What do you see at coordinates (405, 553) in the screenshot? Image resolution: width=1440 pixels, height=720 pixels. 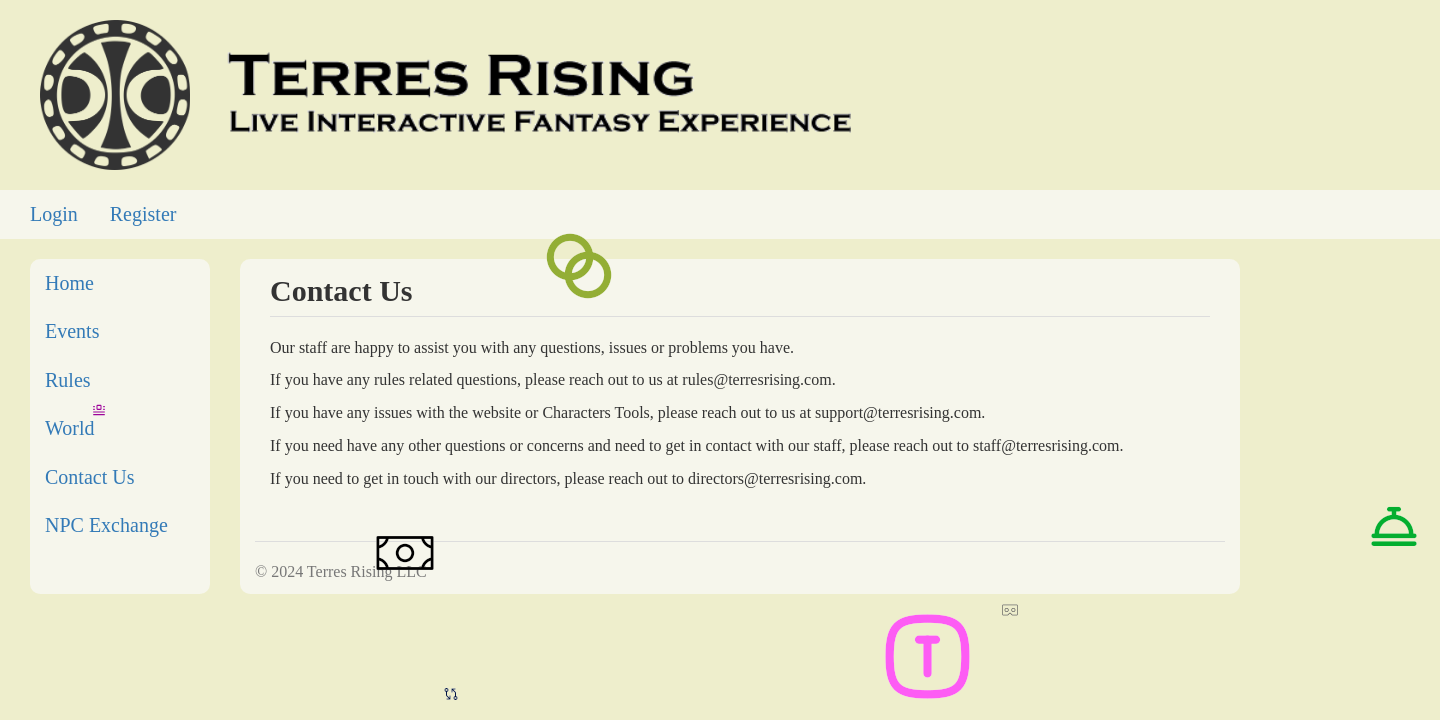 I see `view your account balance` at bounding box center [405, 553].